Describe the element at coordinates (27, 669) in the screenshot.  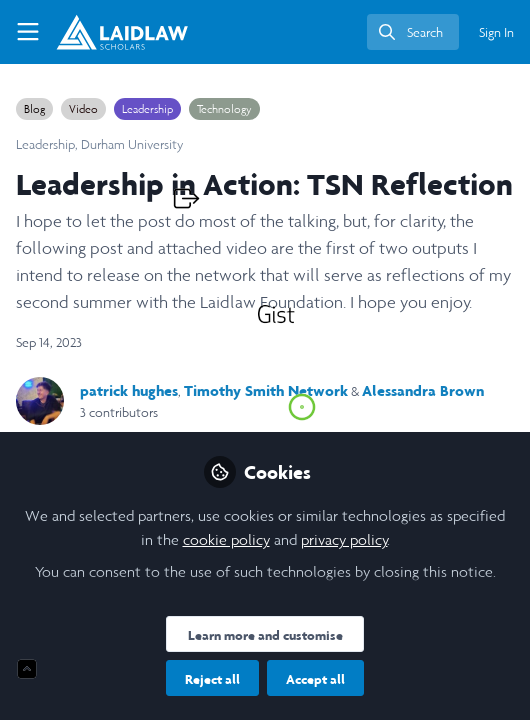
I see `collapse an expanded section` at that location.